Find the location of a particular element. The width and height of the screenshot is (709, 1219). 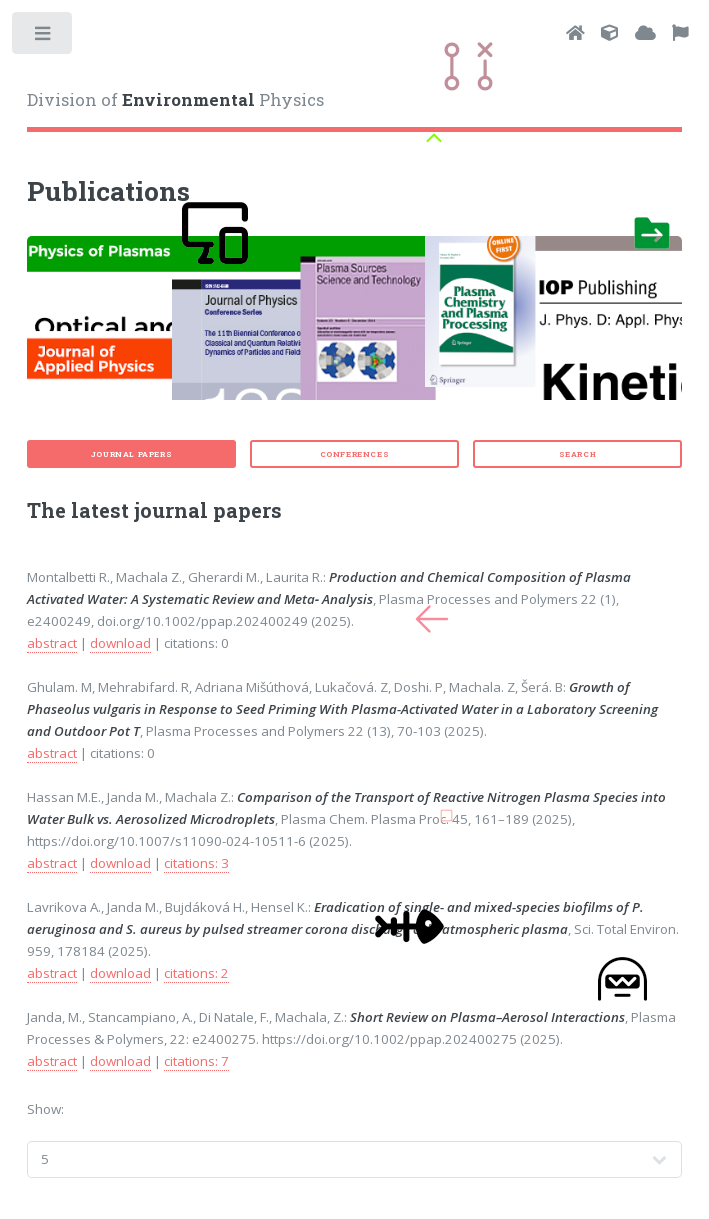

go back to the previous screen is located at coordinates (432, 619).